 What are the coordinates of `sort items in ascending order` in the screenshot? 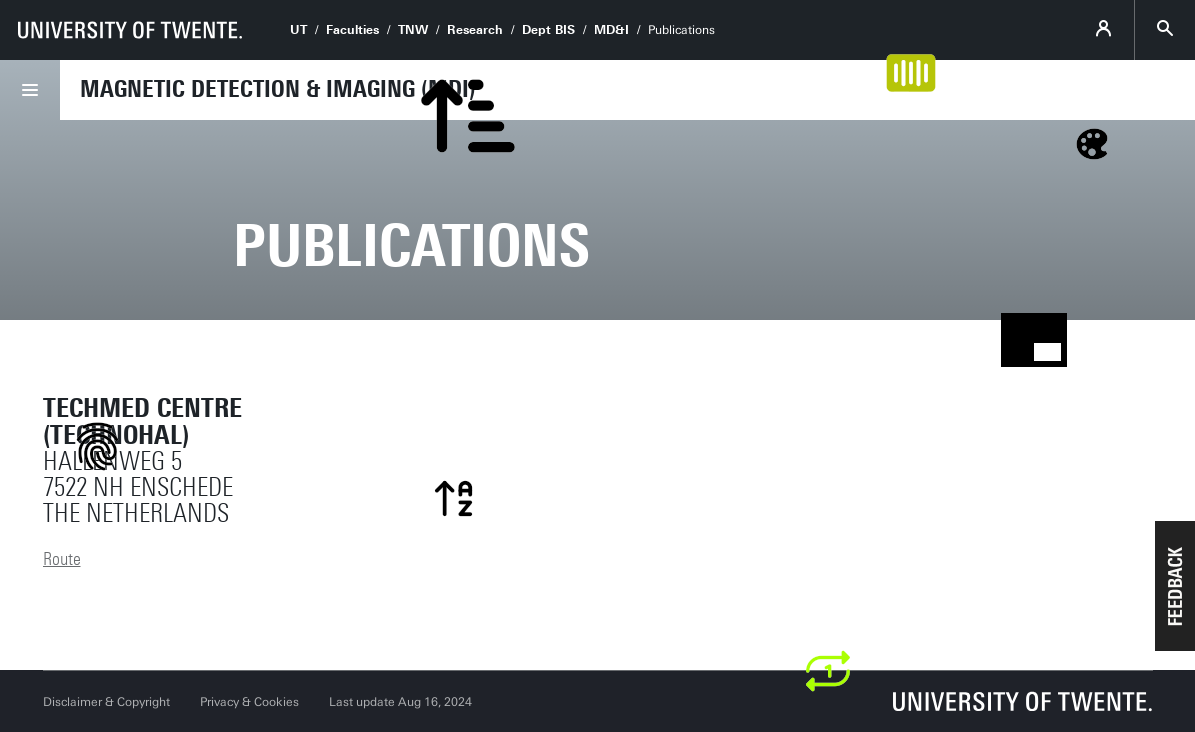 It's located at (468, 116).